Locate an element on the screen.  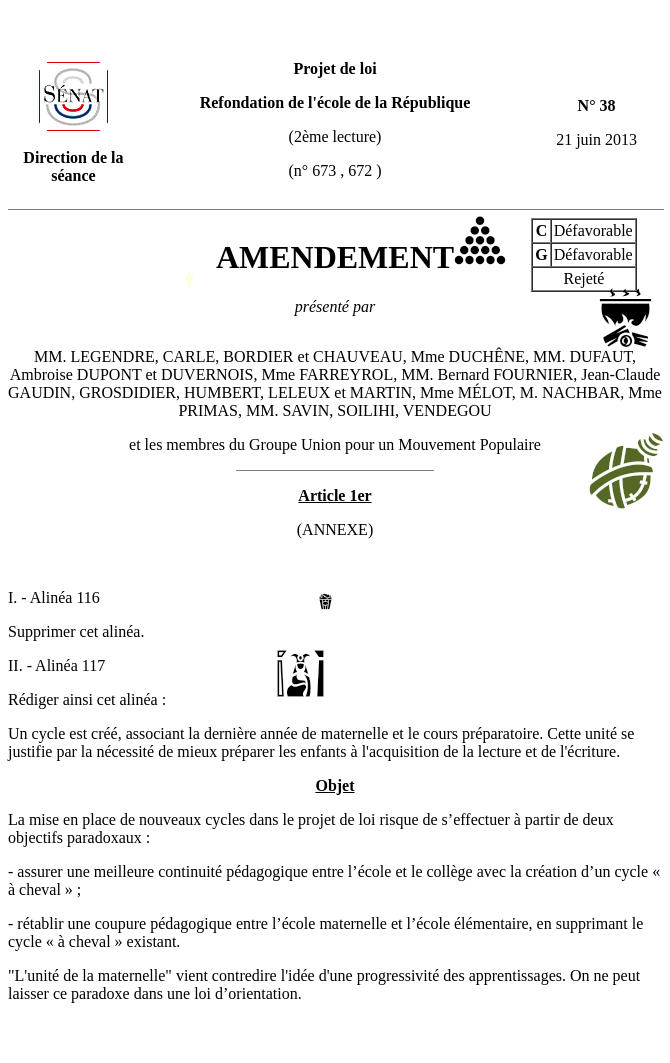
the high priestess tarot card is located at coordinates (300, 673).